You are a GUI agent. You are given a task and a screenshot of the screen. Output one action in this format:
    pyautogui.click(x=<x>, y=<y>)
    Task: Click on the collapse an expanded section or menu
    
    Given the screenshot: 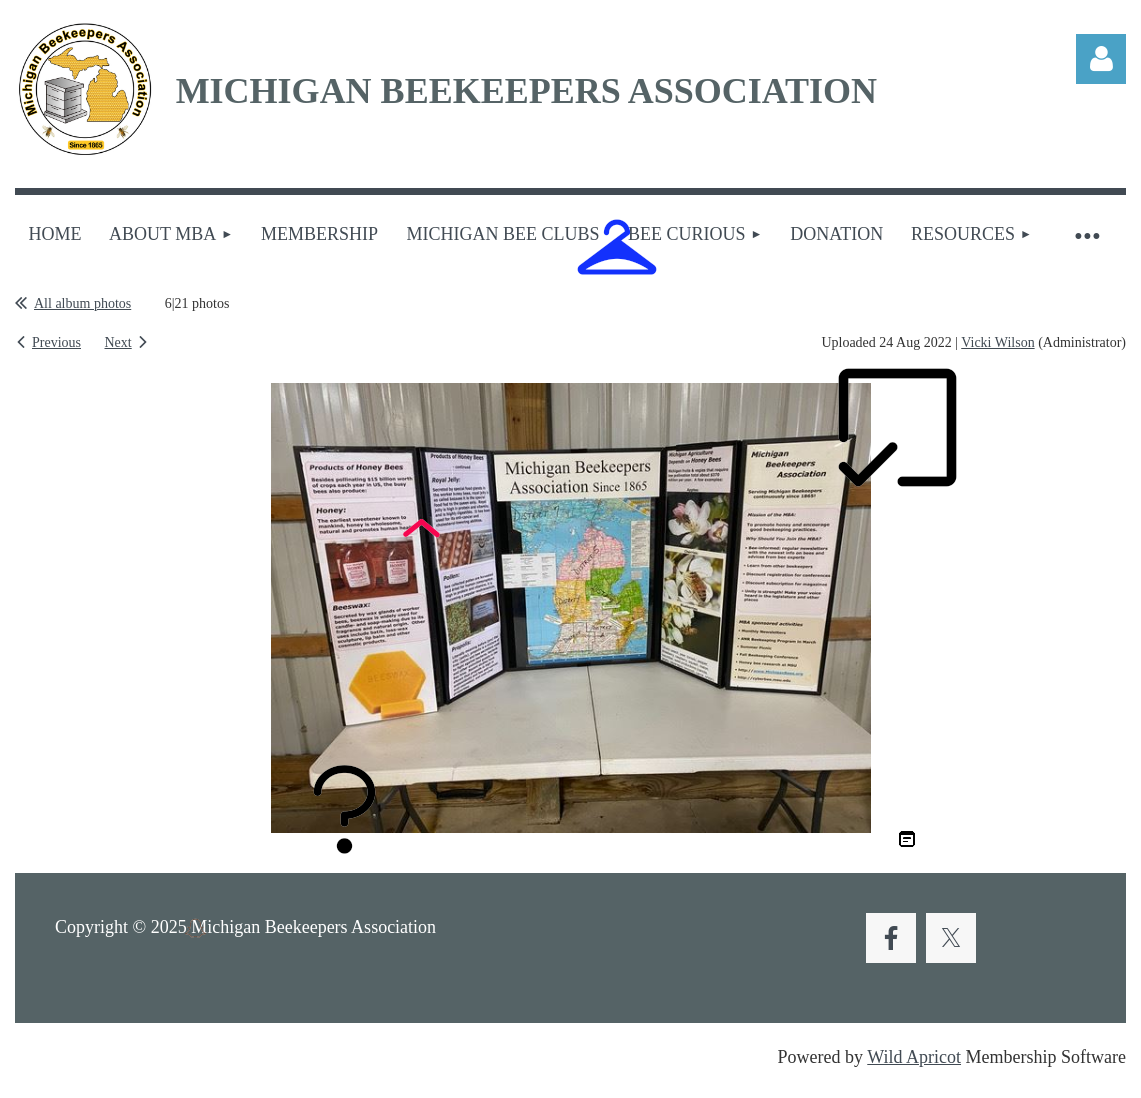 What is the action you would take?
    pyautogui.click(x=421, y=529)
    